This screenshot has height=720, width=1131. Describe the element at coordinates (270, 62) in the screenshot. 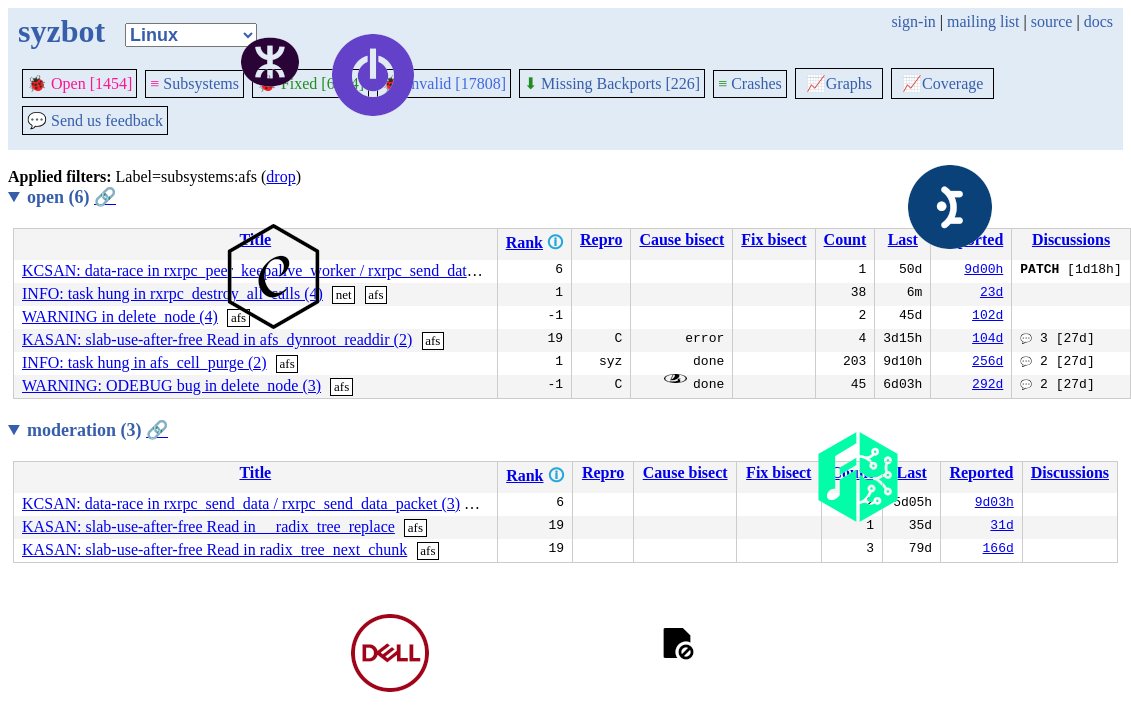

I see `mtr (hong kong mass transit railway) company logo` at that location.